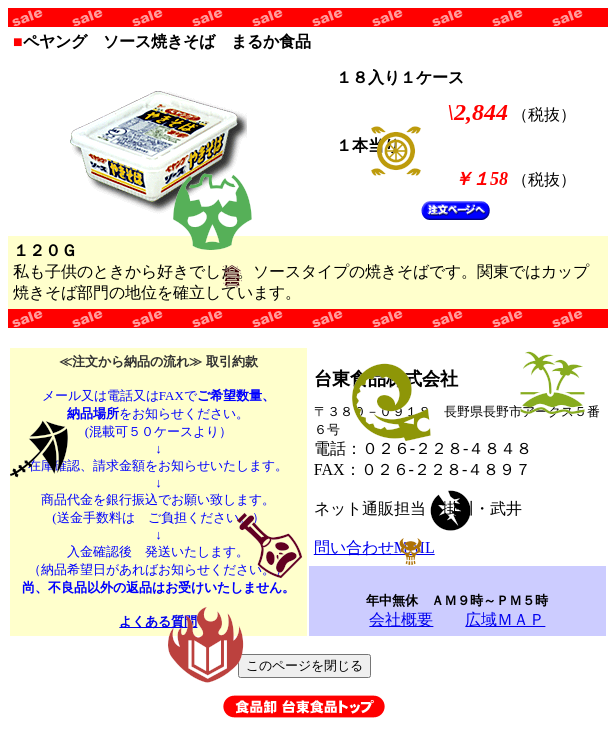  I want to click on destroy or permanently delete a document, so click(205, 644).